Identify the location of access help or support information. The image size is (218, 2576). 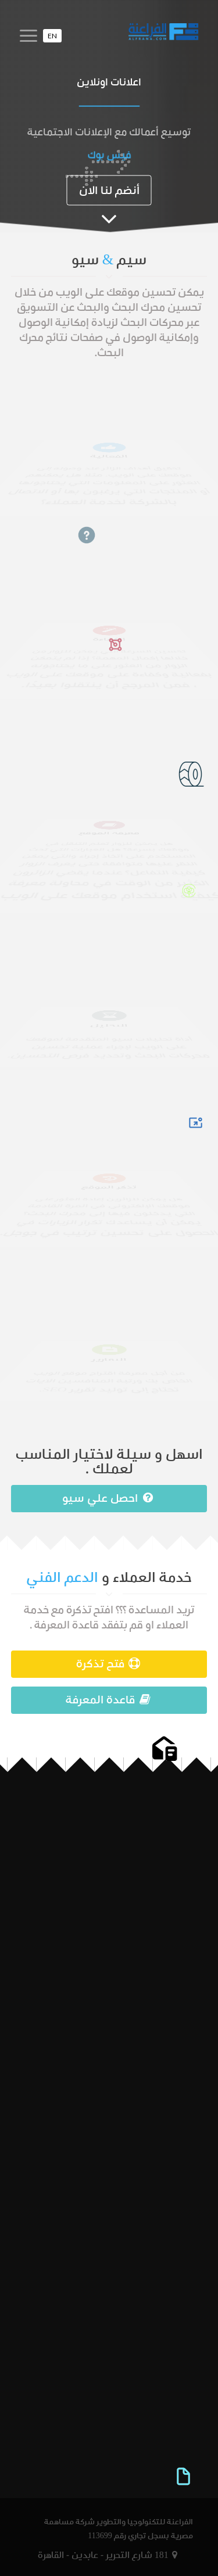
(87, 535).